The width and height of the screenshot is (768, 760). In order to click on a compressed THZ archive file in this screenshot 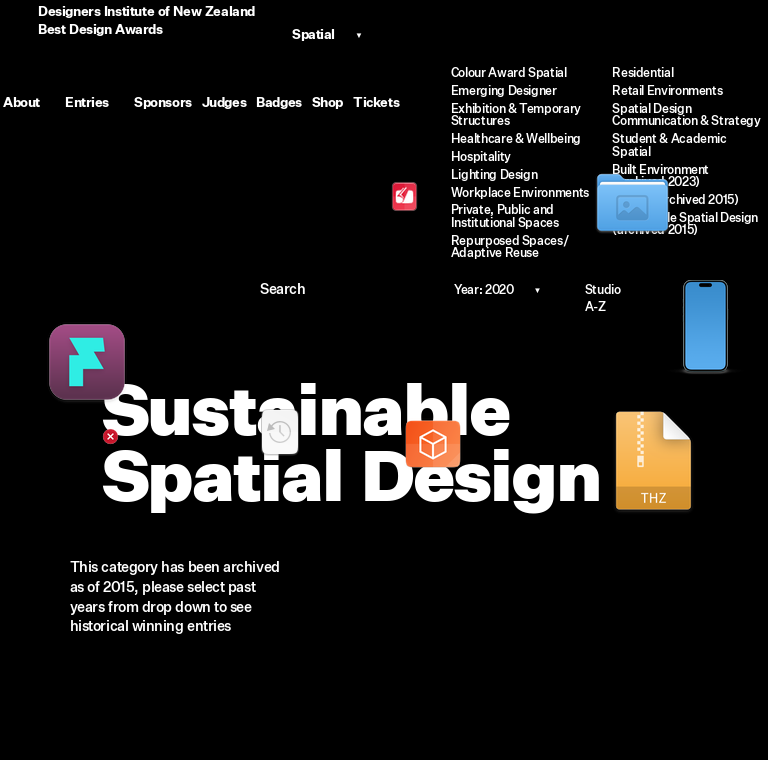, I will do `click(653, 462)`.